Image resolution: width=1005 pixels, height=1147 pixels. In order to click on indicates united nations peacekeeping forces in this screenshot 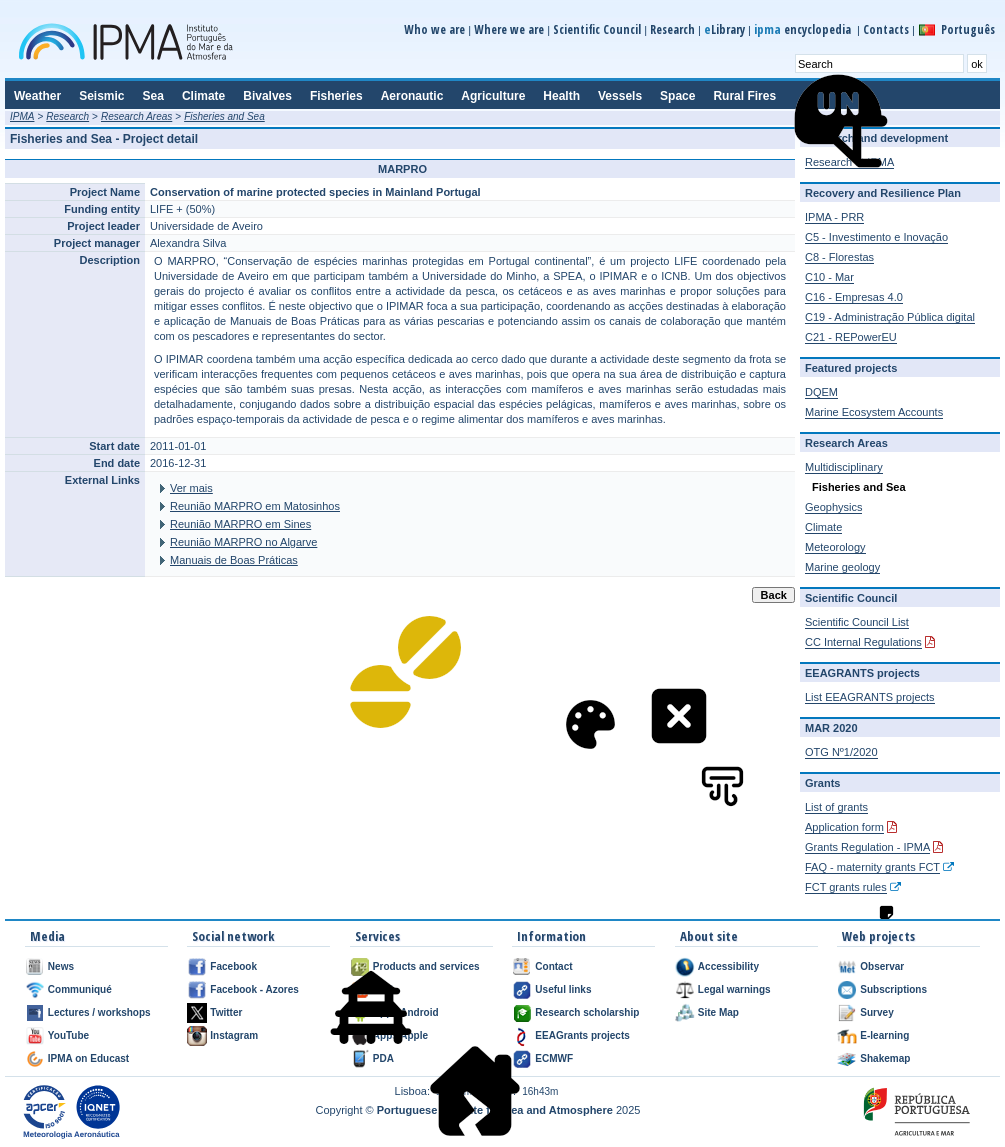, I will do `click(841, 121)`.